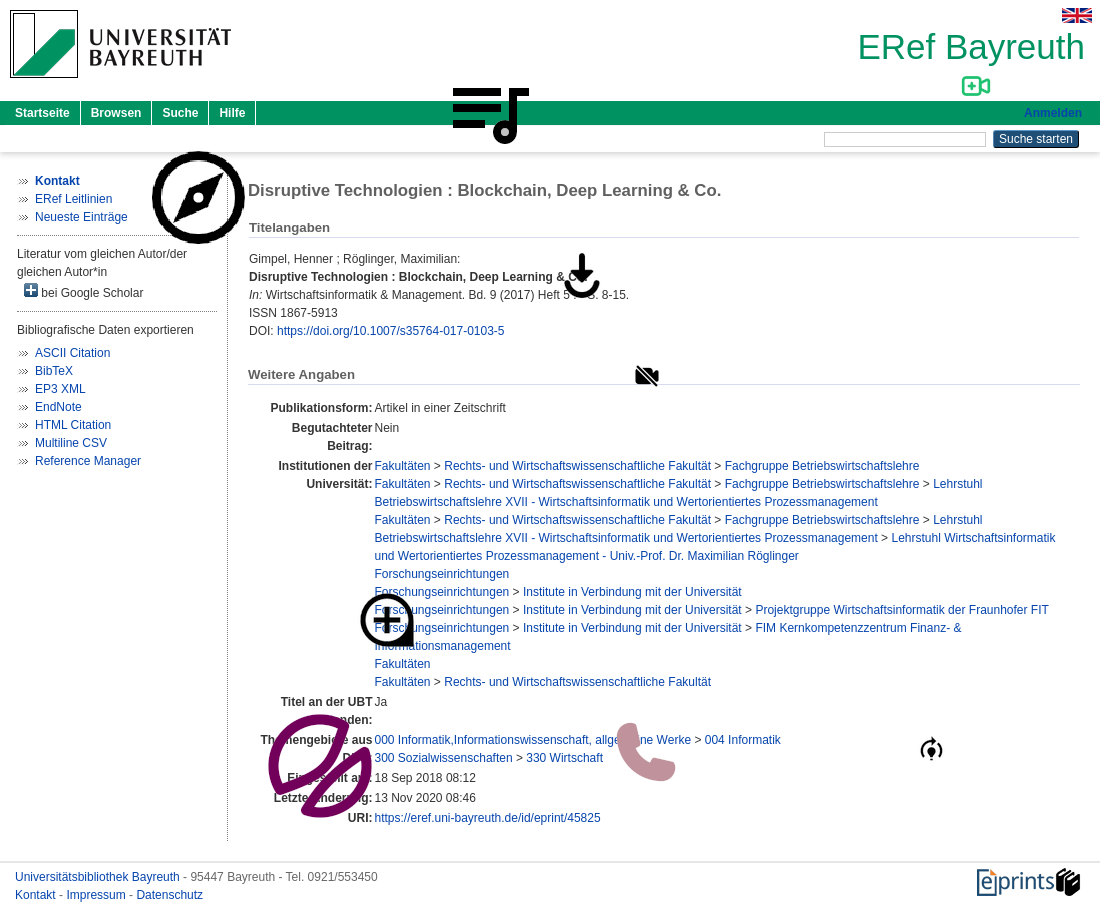  Describe the element at coordinates (582, 274) in the screenshot. I see `download content to device` at that location.